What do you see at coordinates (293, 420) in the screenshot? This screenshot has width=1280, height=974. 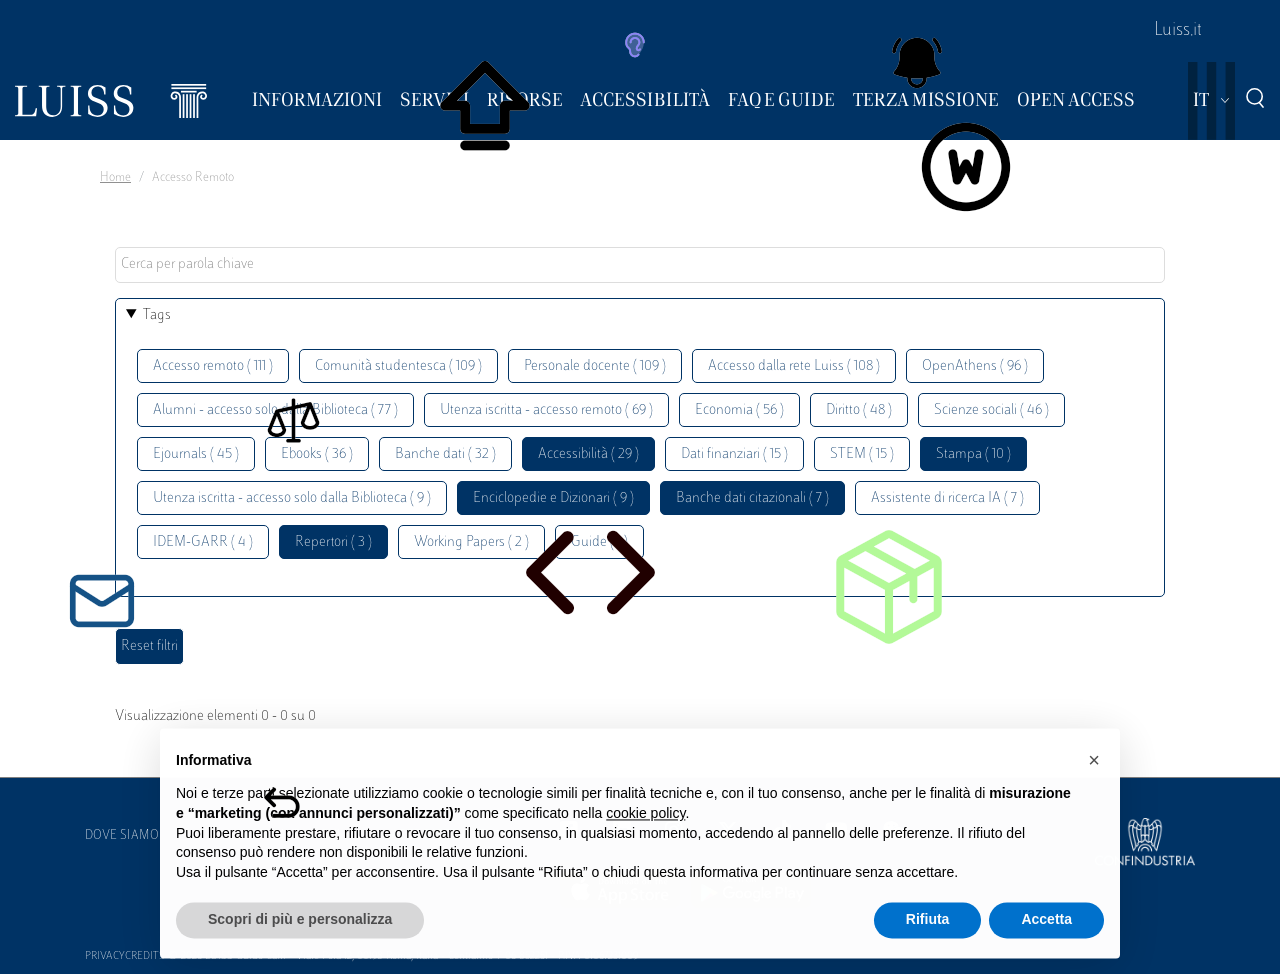 I see `access legal or terms of service information` at bounding box center [293, 420].